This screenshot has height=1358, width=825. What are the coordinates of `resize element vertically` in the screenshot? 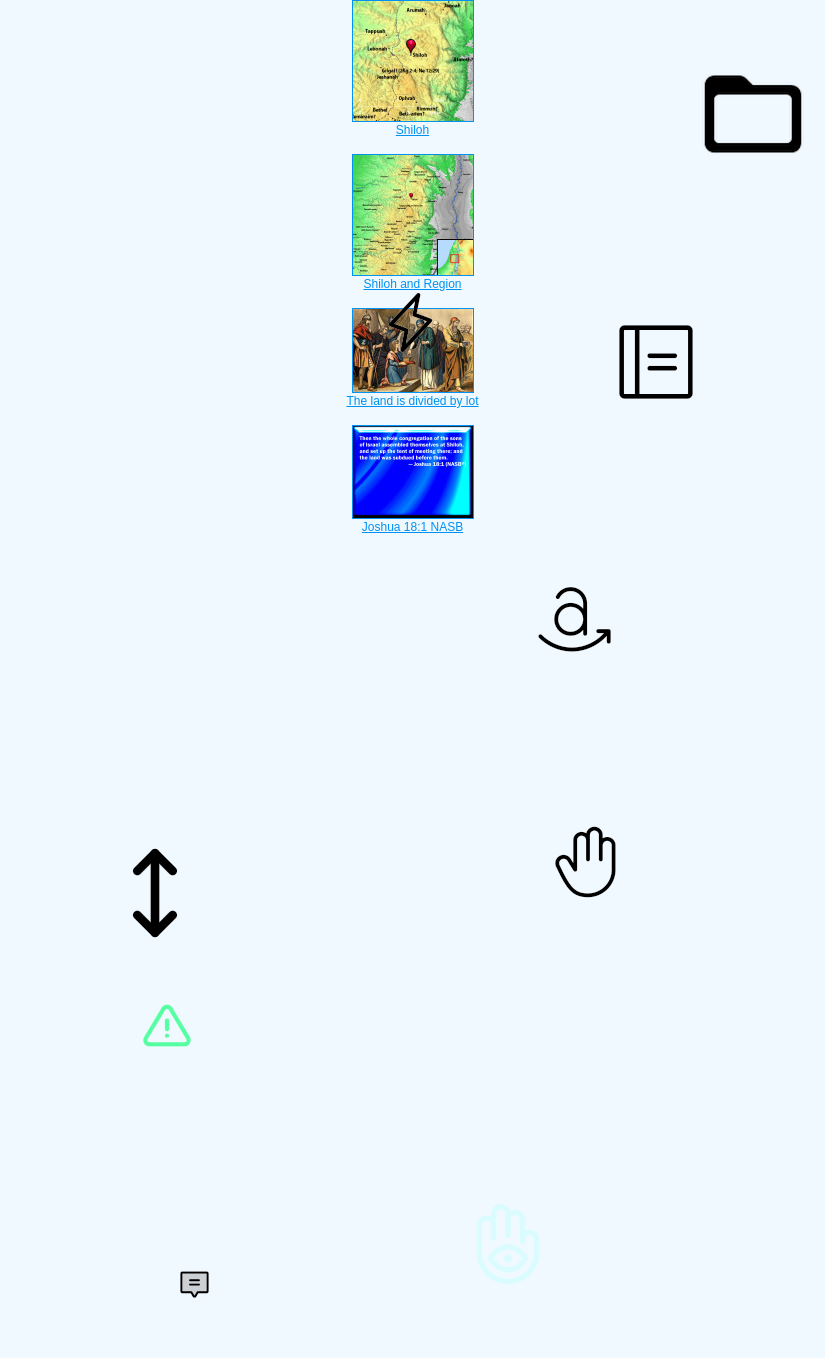 It's located at (155, 893).